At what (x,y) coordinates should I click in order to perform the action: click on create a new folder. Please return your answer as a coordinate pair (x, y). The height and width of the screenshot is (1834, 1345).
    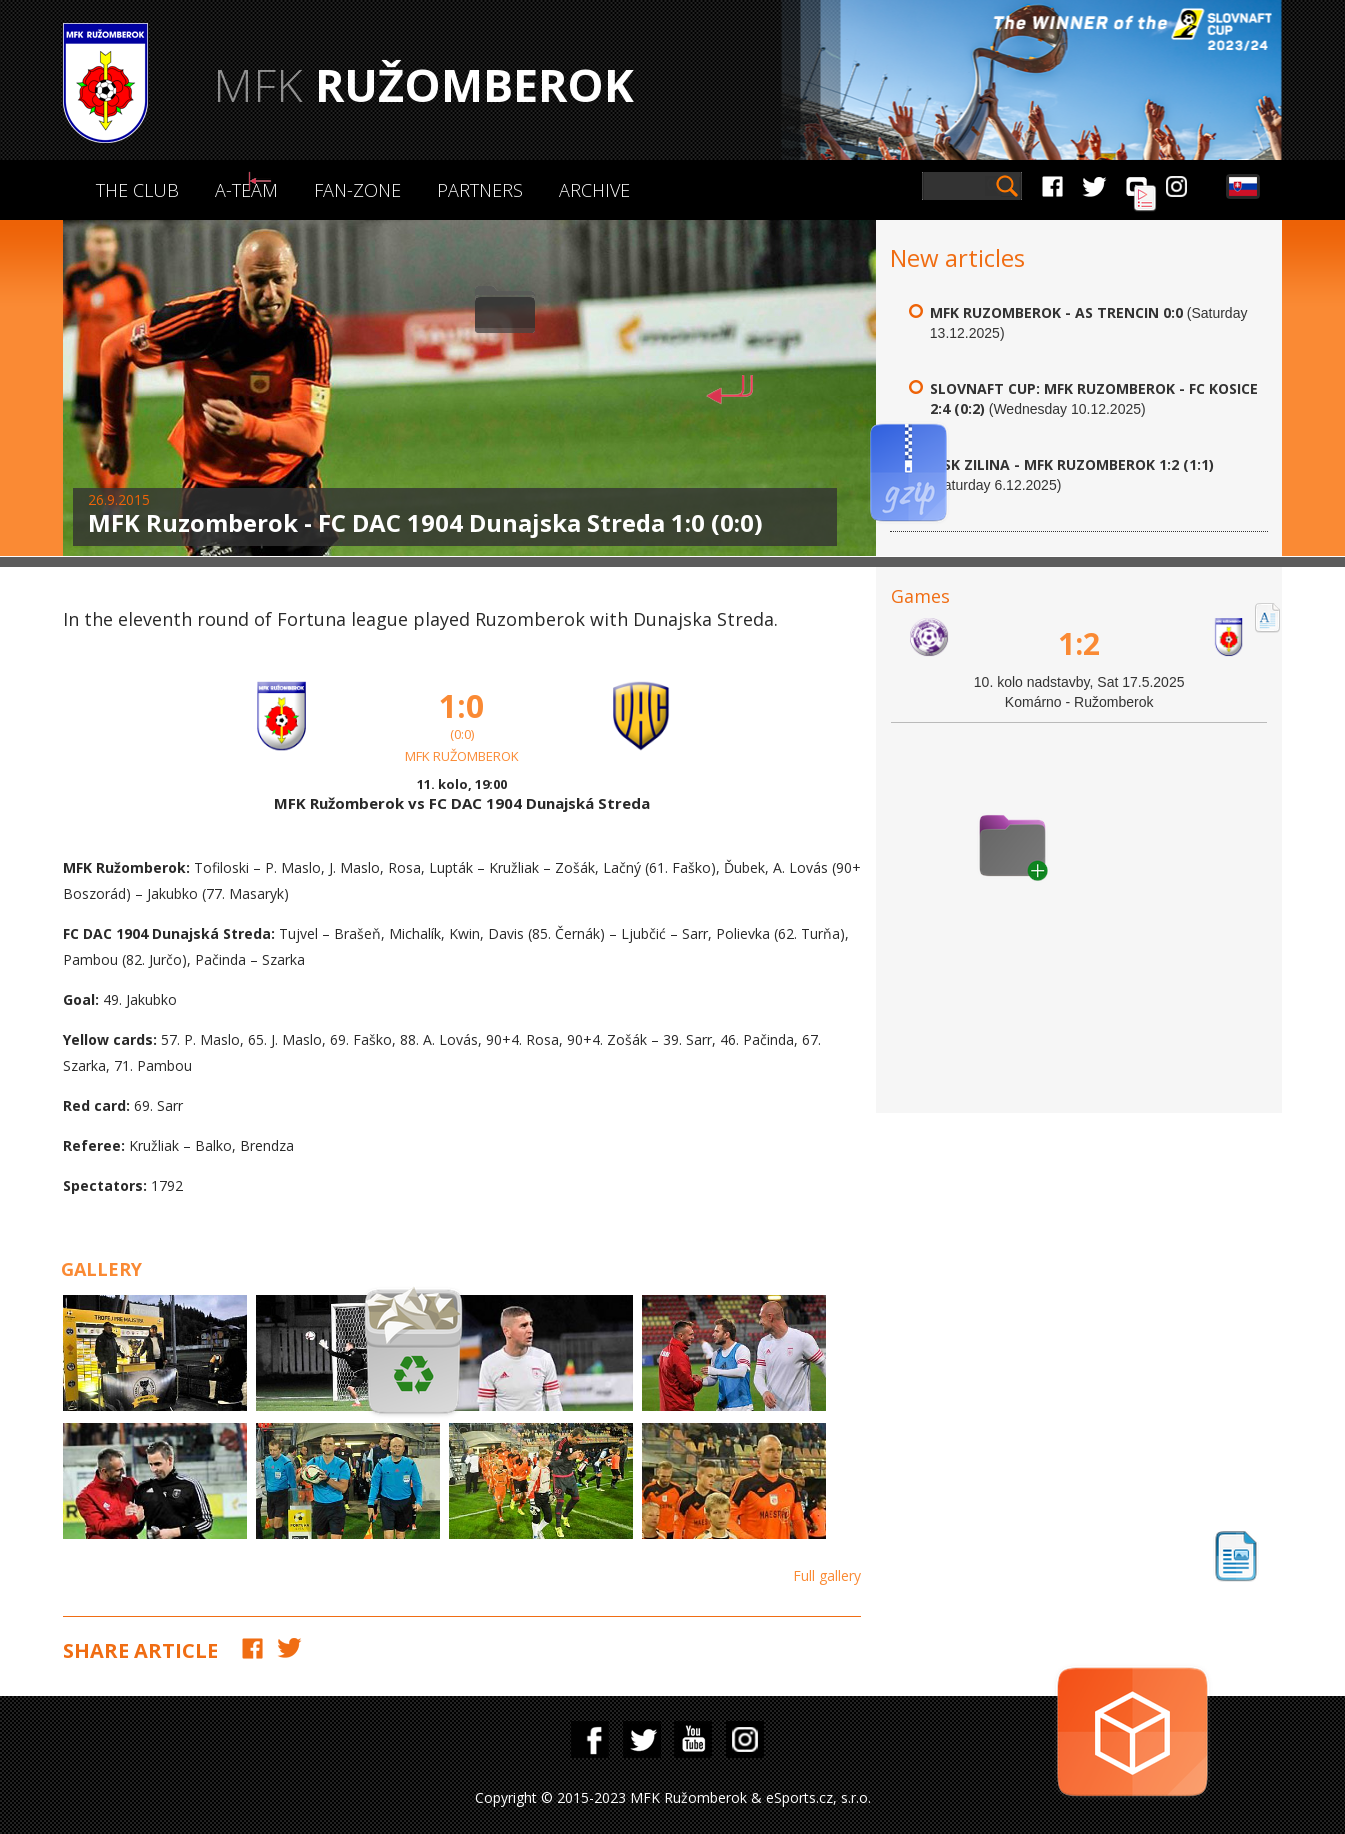
    Looking at the image, I should click on (1012, 845).